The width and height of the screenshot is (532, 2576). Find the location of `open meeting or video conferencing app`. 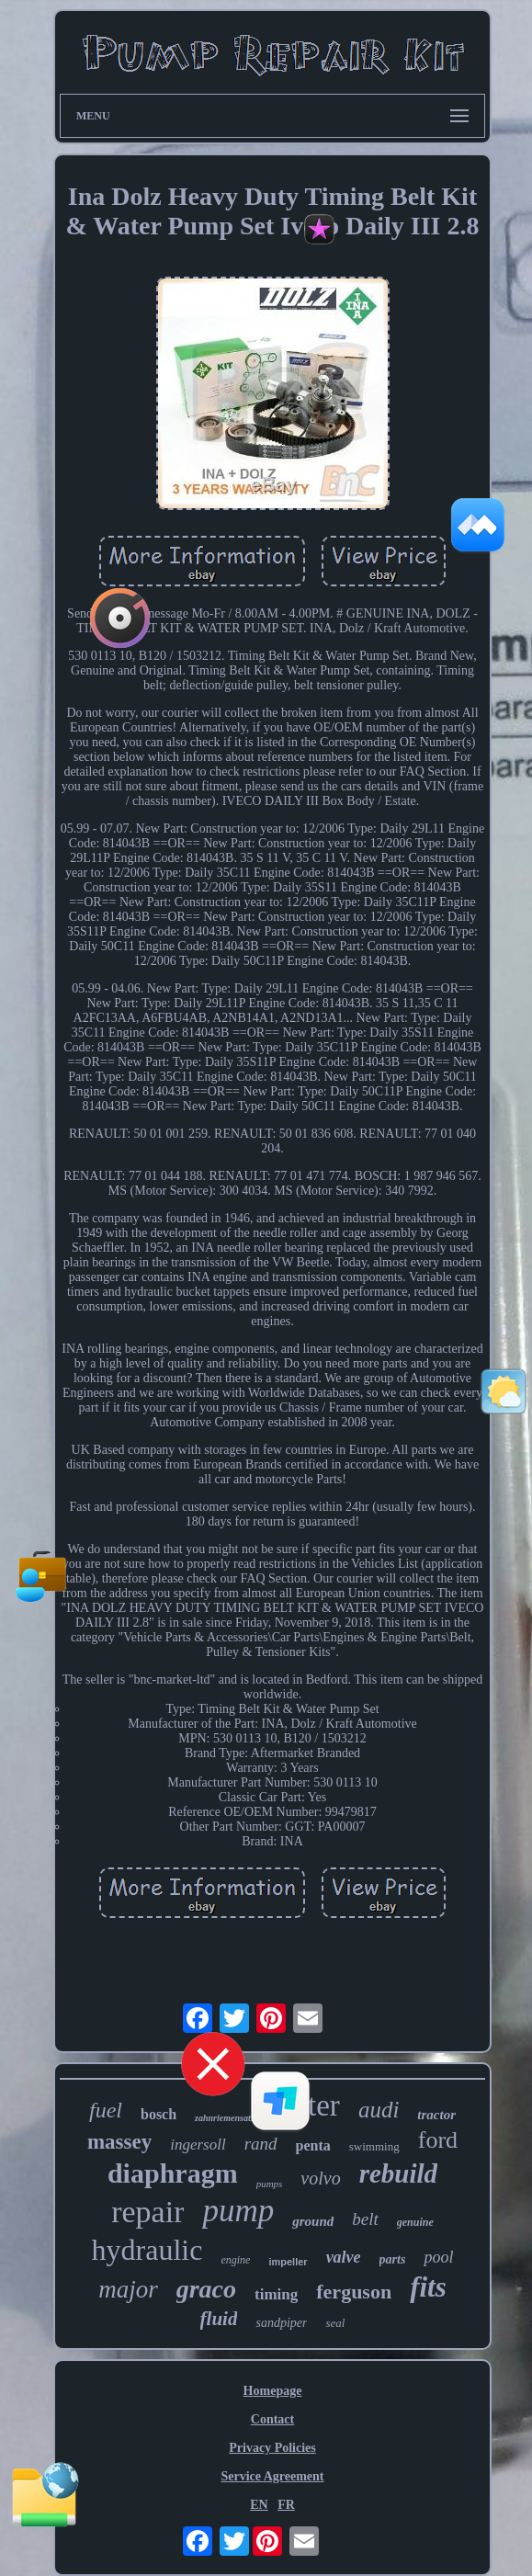

open meeting or video conferencing app is located at coordinates (478, 525).